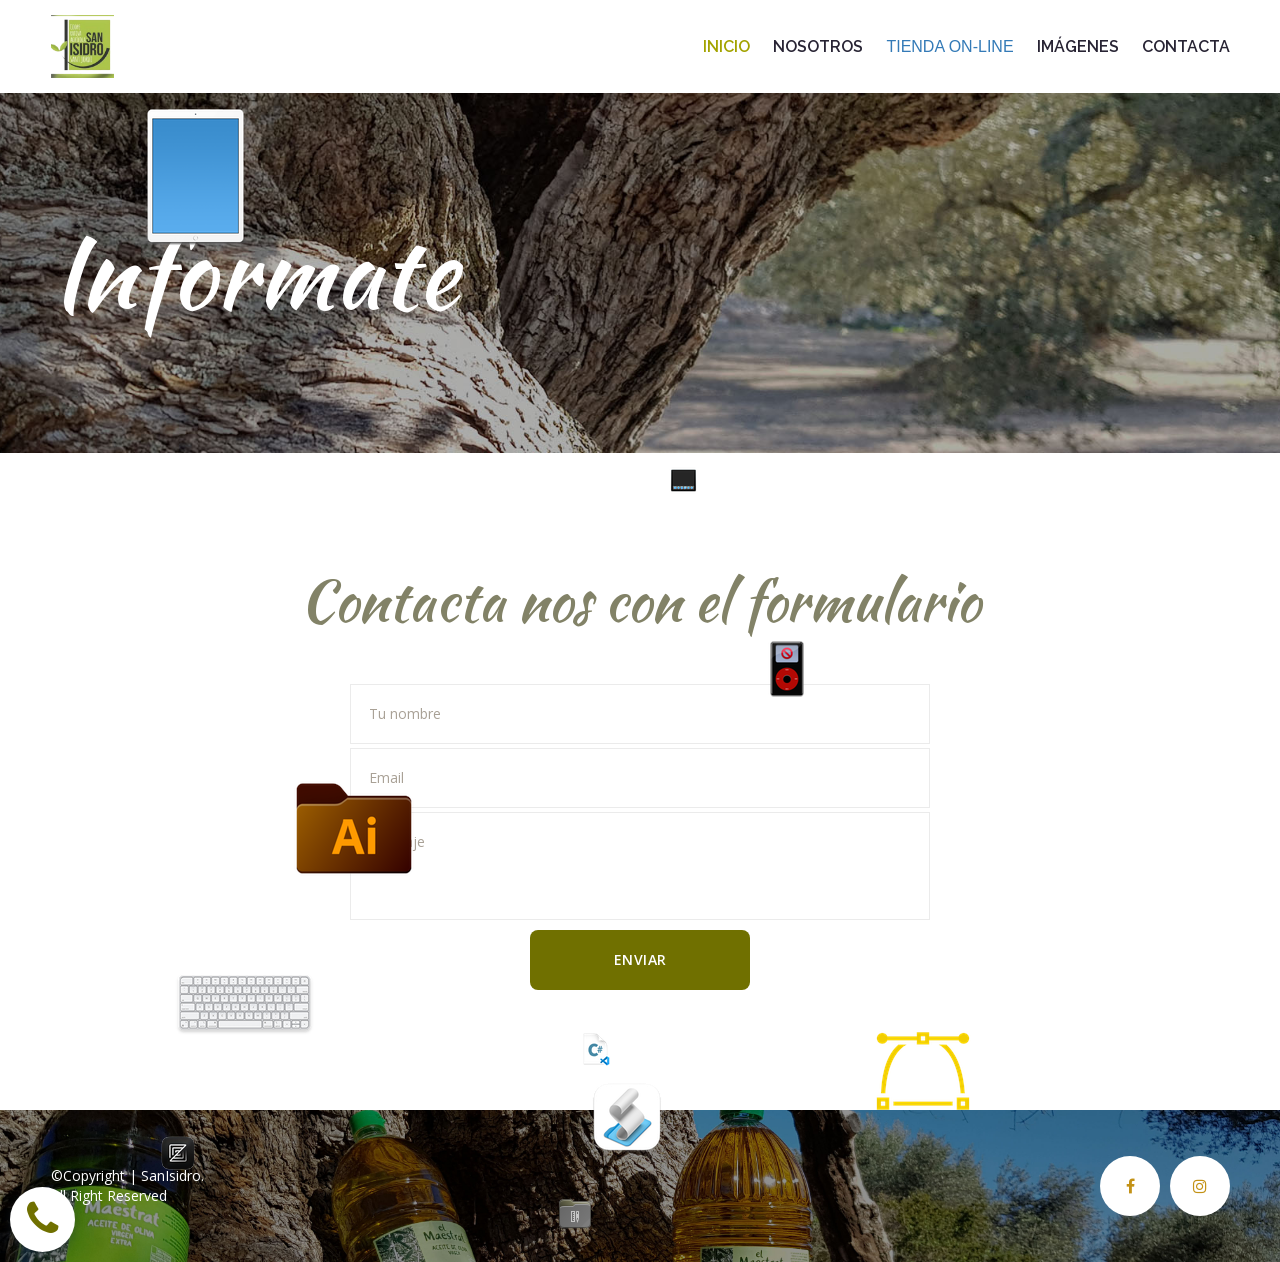 The image size is (1280, 1262). What do you see at coordinates (244, 1002) in the screenshot?
I see `connect to a wireless keyboard` at bounding box center [244, 1002].